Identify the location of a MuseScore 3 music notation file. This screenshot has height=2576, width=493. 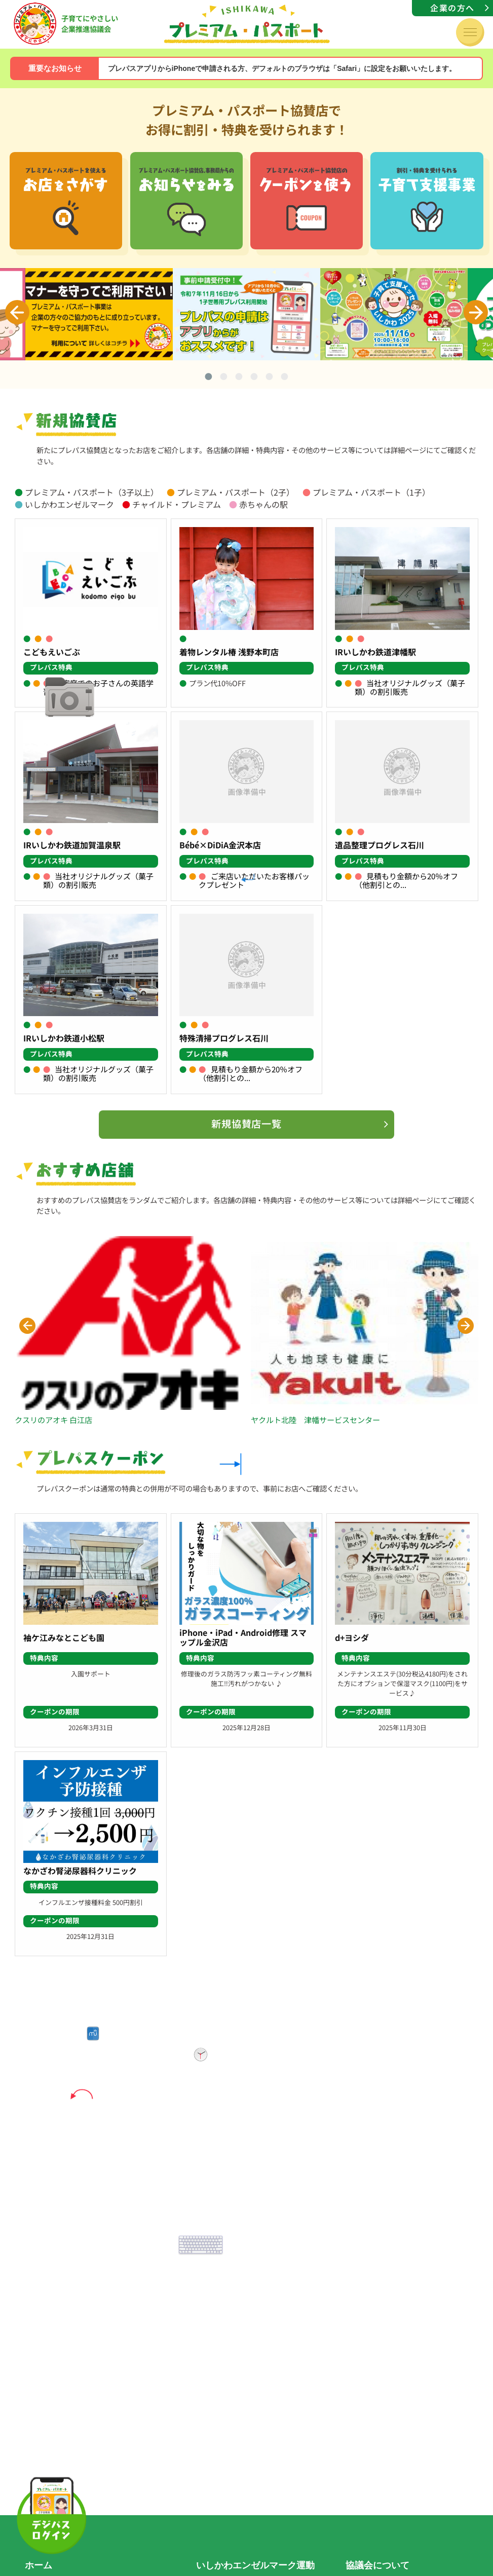
(93, 2033).